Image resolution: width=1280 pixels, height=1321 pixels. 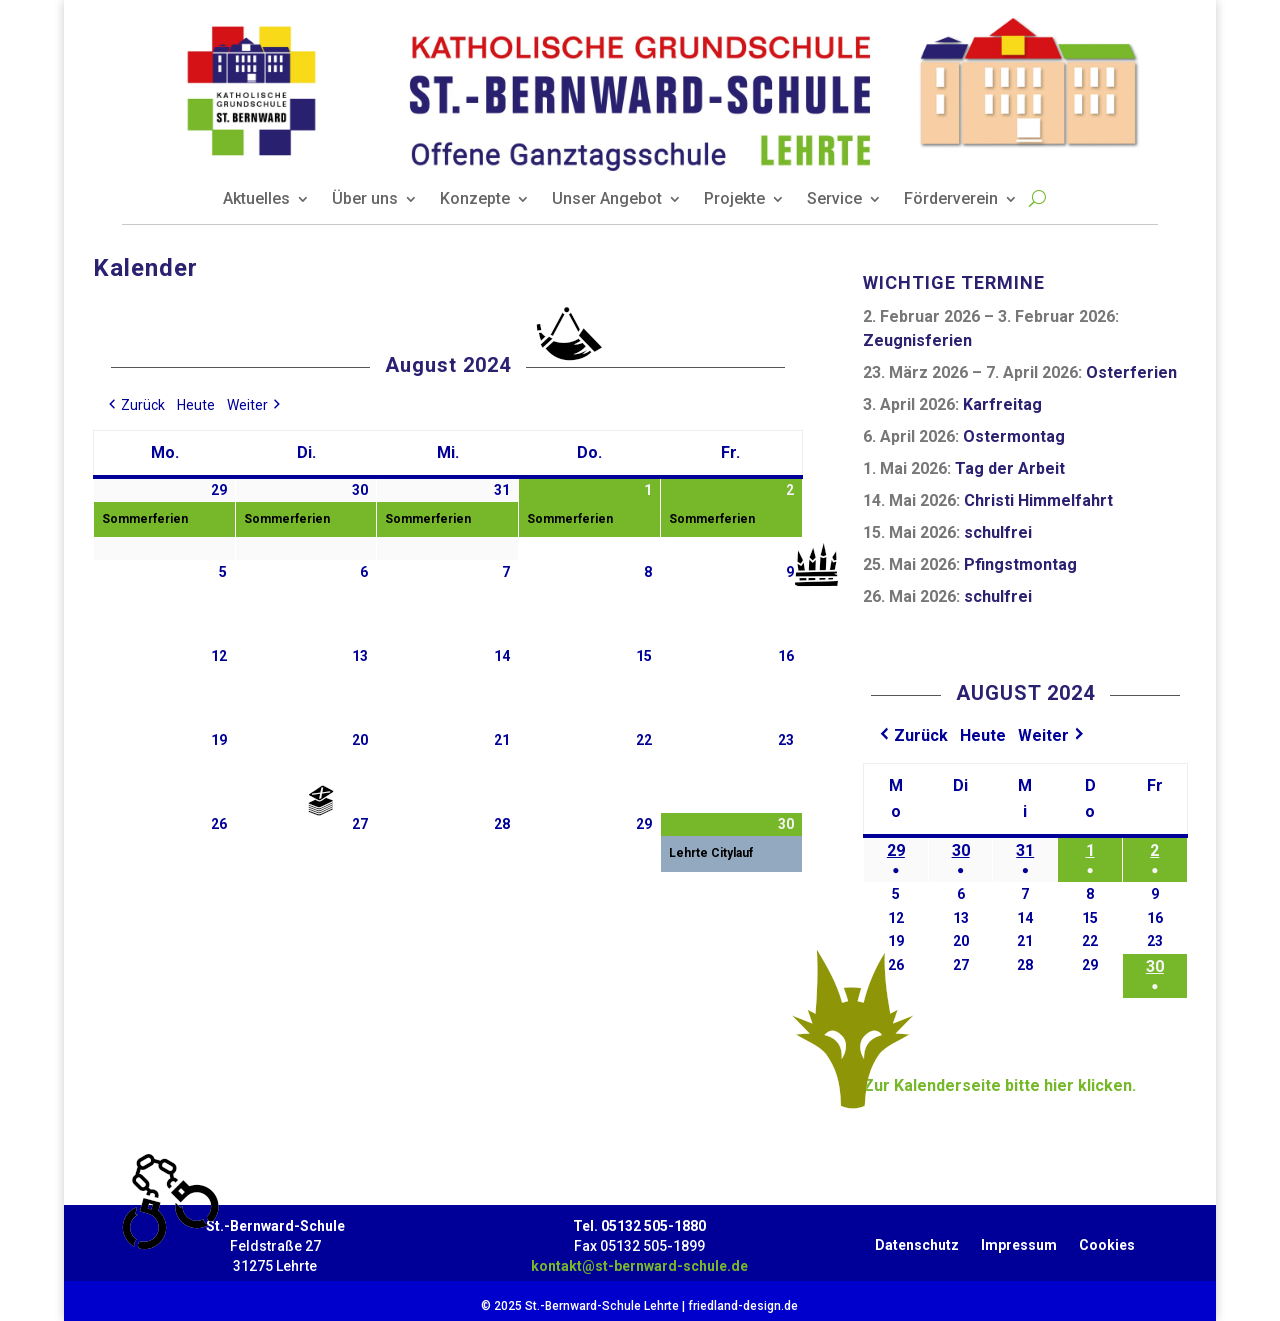 I want to click on indicates restricted or locked content, so click(x=170, y=1201).